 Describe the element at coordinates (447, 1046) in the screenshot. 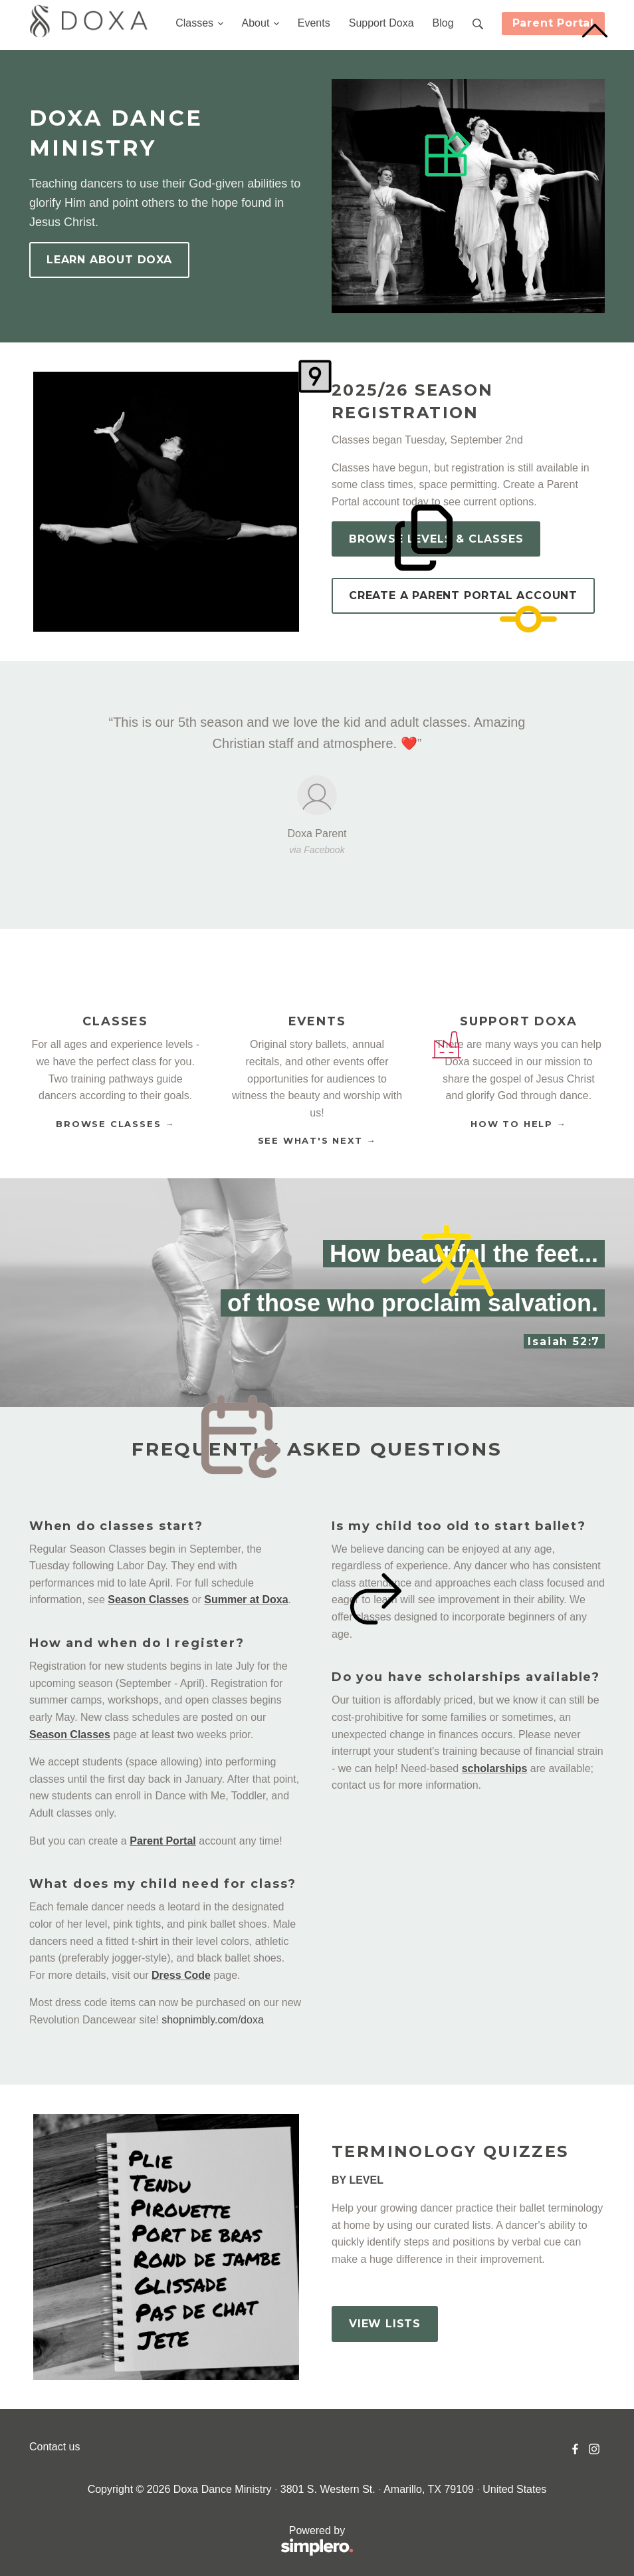

I see `view manufacturing or production facilities` at that location.